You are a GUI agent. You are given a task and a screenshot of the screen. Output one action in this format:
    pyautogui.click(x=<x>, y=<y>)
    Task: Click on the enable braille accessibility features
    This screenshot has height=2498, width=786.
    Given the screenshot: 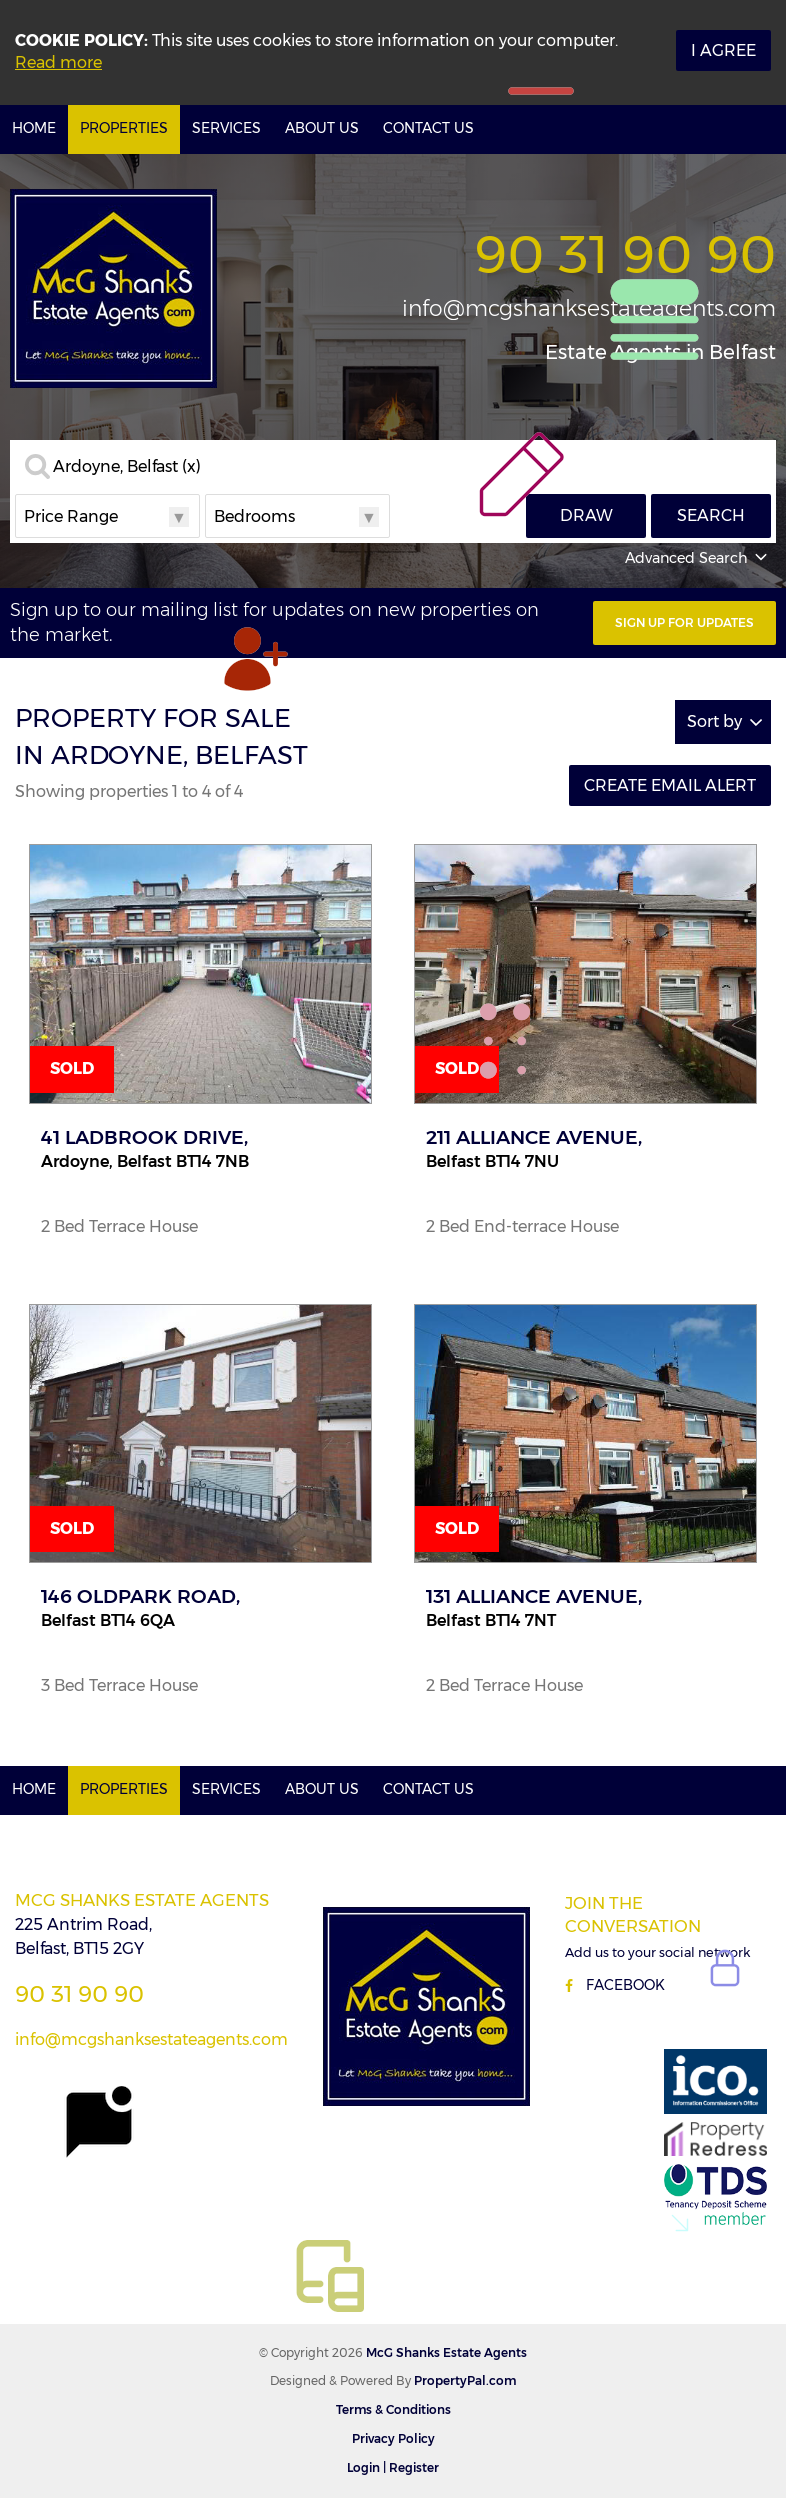 What is the action you would take?
    pyautogui.click(x=505, y=1041)
    